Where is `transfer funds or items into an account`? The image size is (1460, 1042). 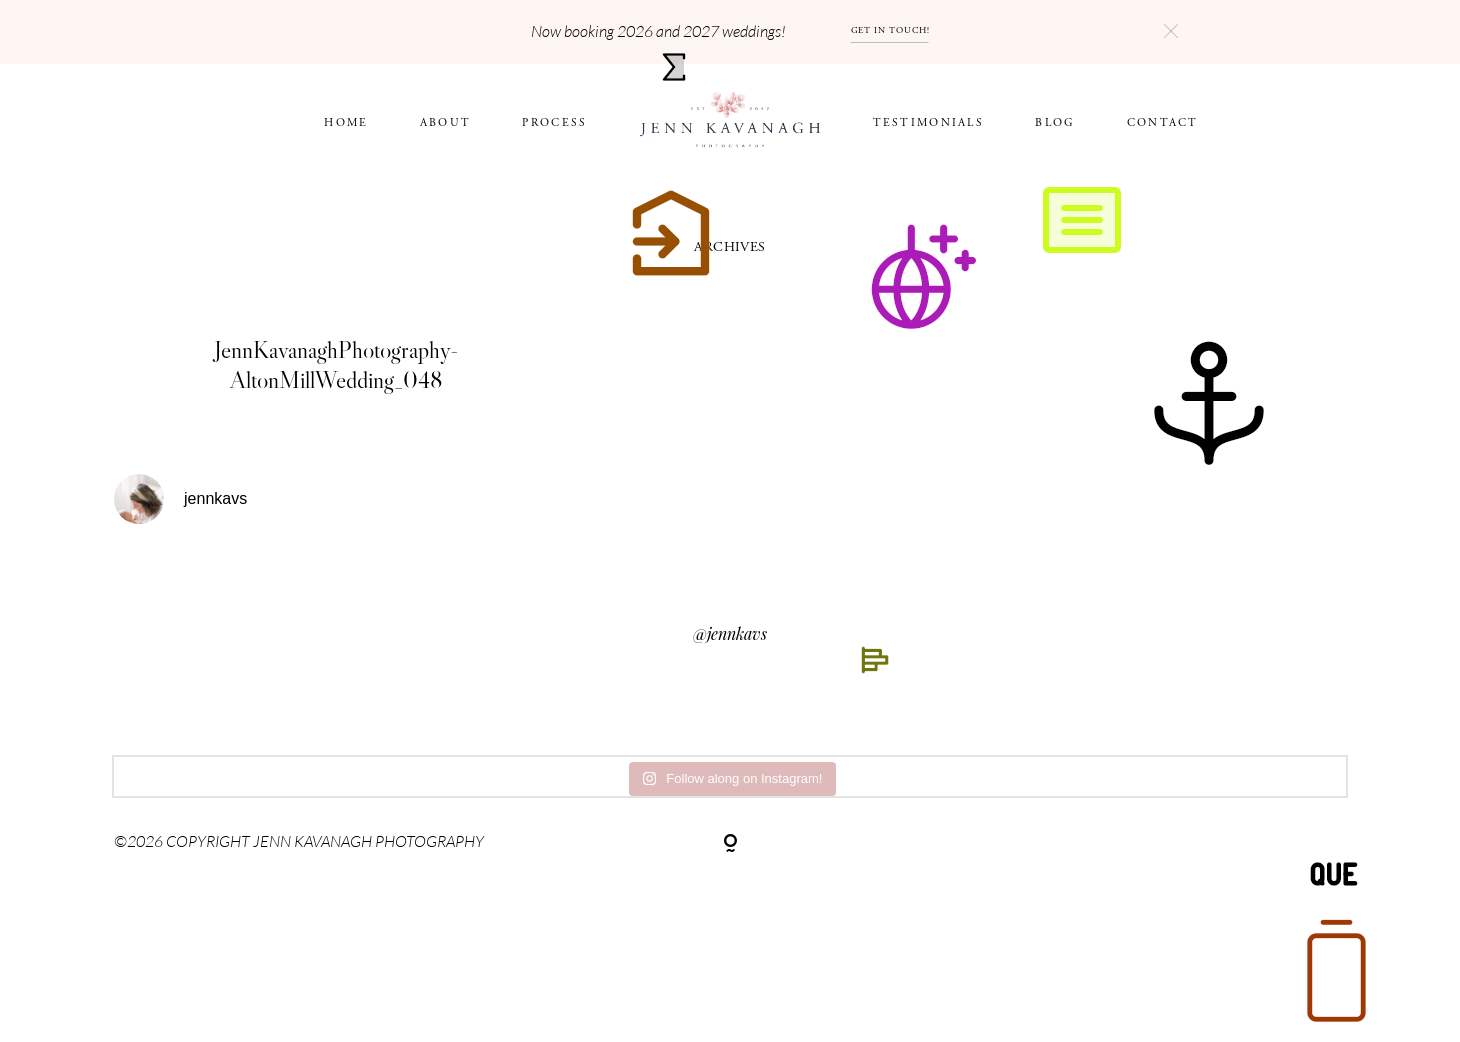
transfer funds or items into an account is located at coordinates (671, 233).